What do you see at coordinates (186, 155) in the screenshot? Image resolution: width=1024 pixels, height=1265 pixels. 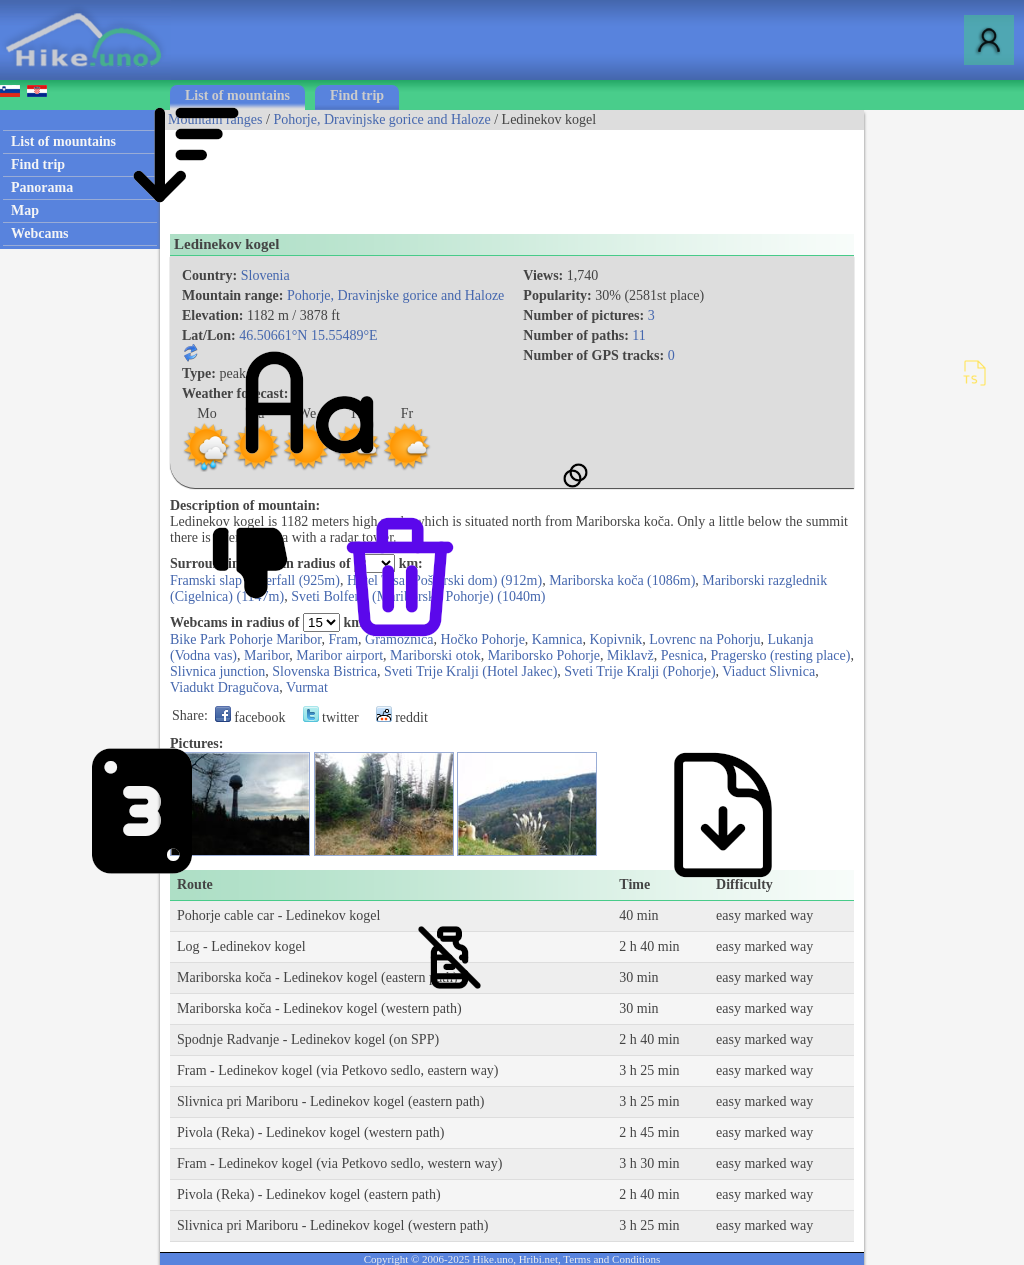 I see `sort list from largest to smallest` at bounding box center [186, 155].